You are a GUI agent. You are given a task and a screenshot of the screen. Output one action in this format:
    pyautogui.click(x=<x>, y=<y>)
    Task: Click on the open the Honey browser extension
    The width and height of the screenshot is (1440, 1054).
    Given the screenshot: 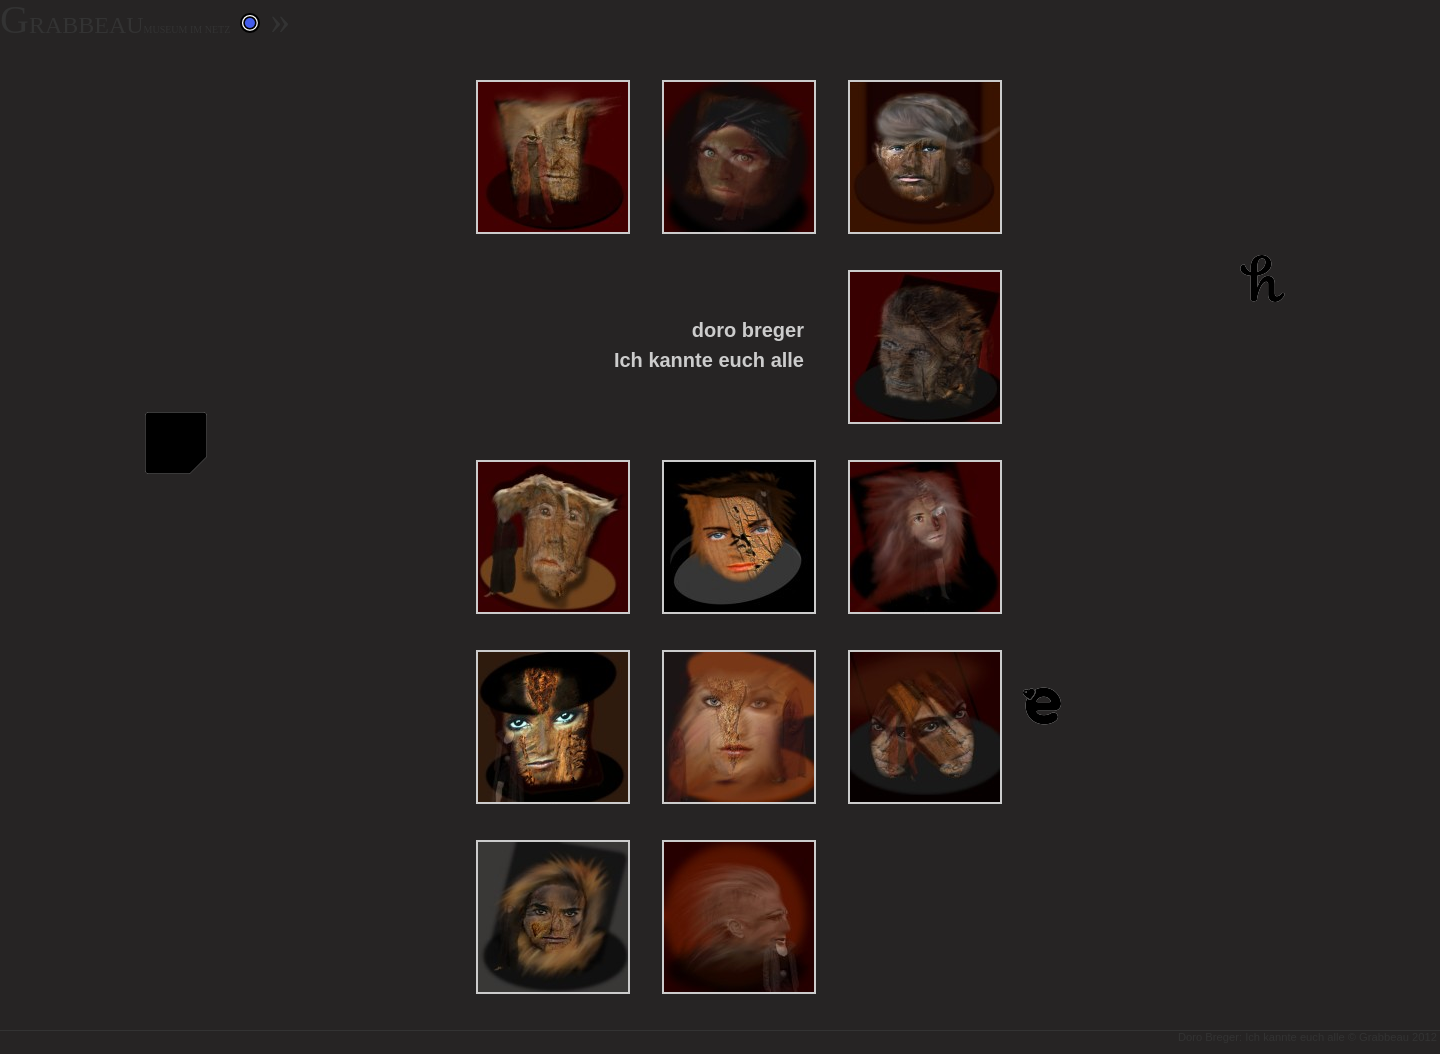 What is the action you would take?
    pyautogui.click(x=1262, y=278)
    